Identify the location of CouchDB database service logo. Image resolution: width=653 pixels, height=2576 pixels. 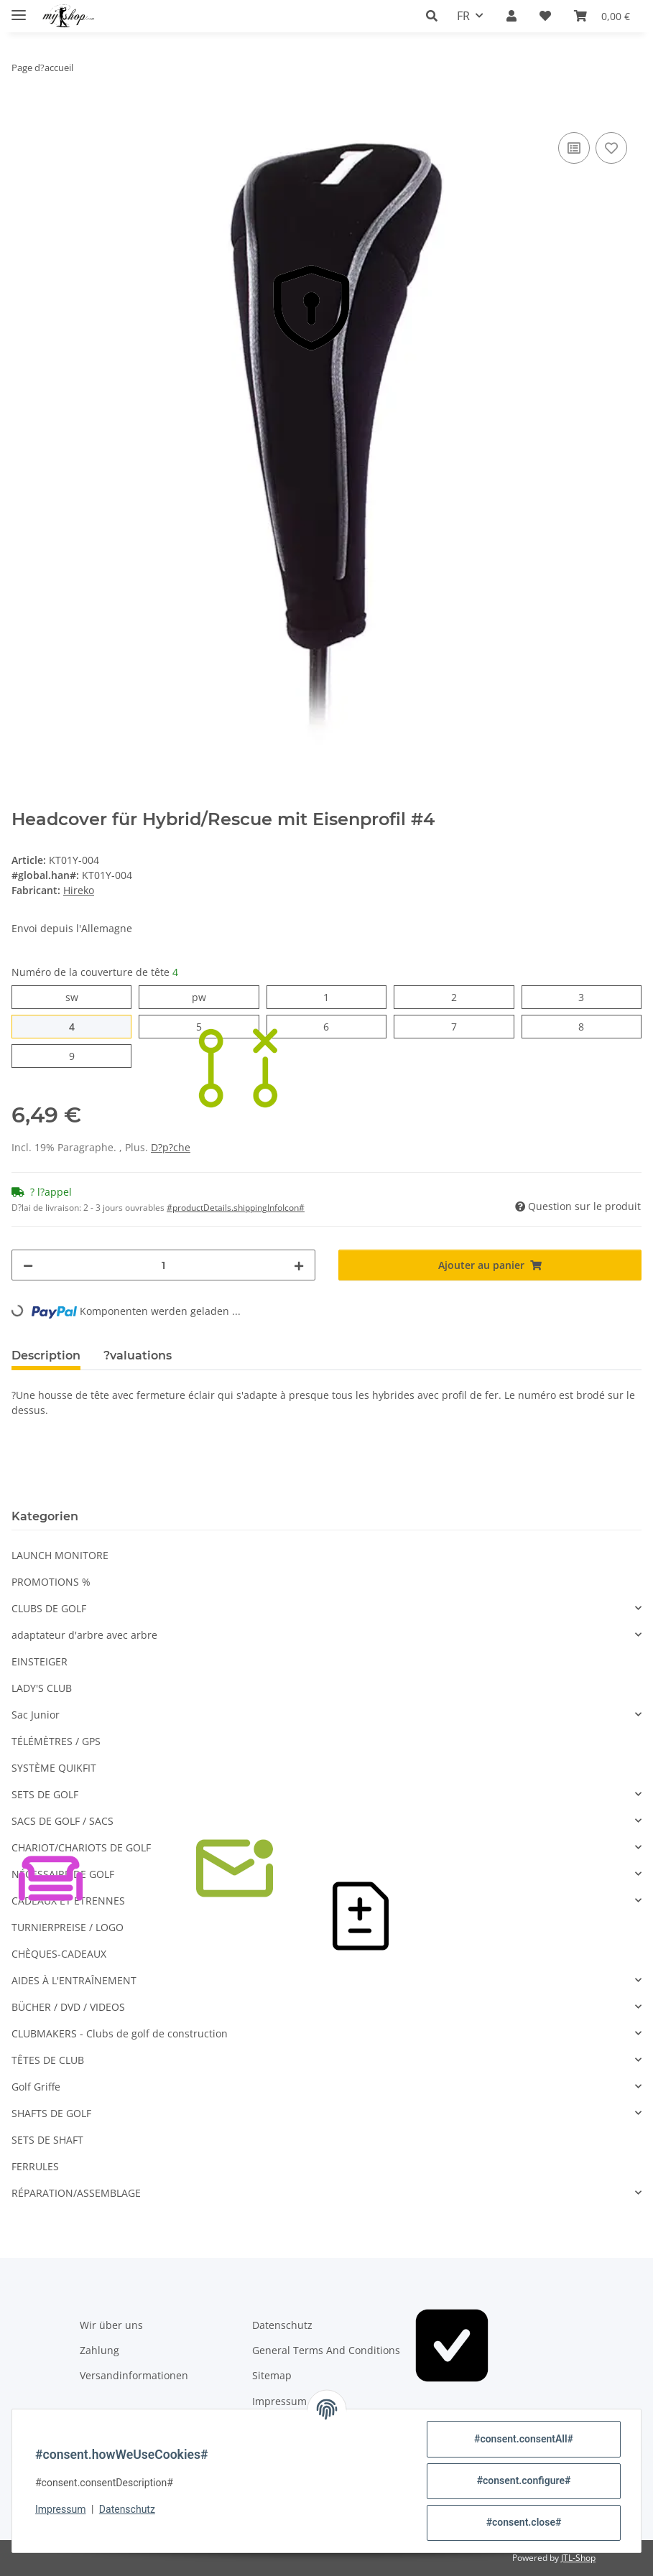
(50, 1878).